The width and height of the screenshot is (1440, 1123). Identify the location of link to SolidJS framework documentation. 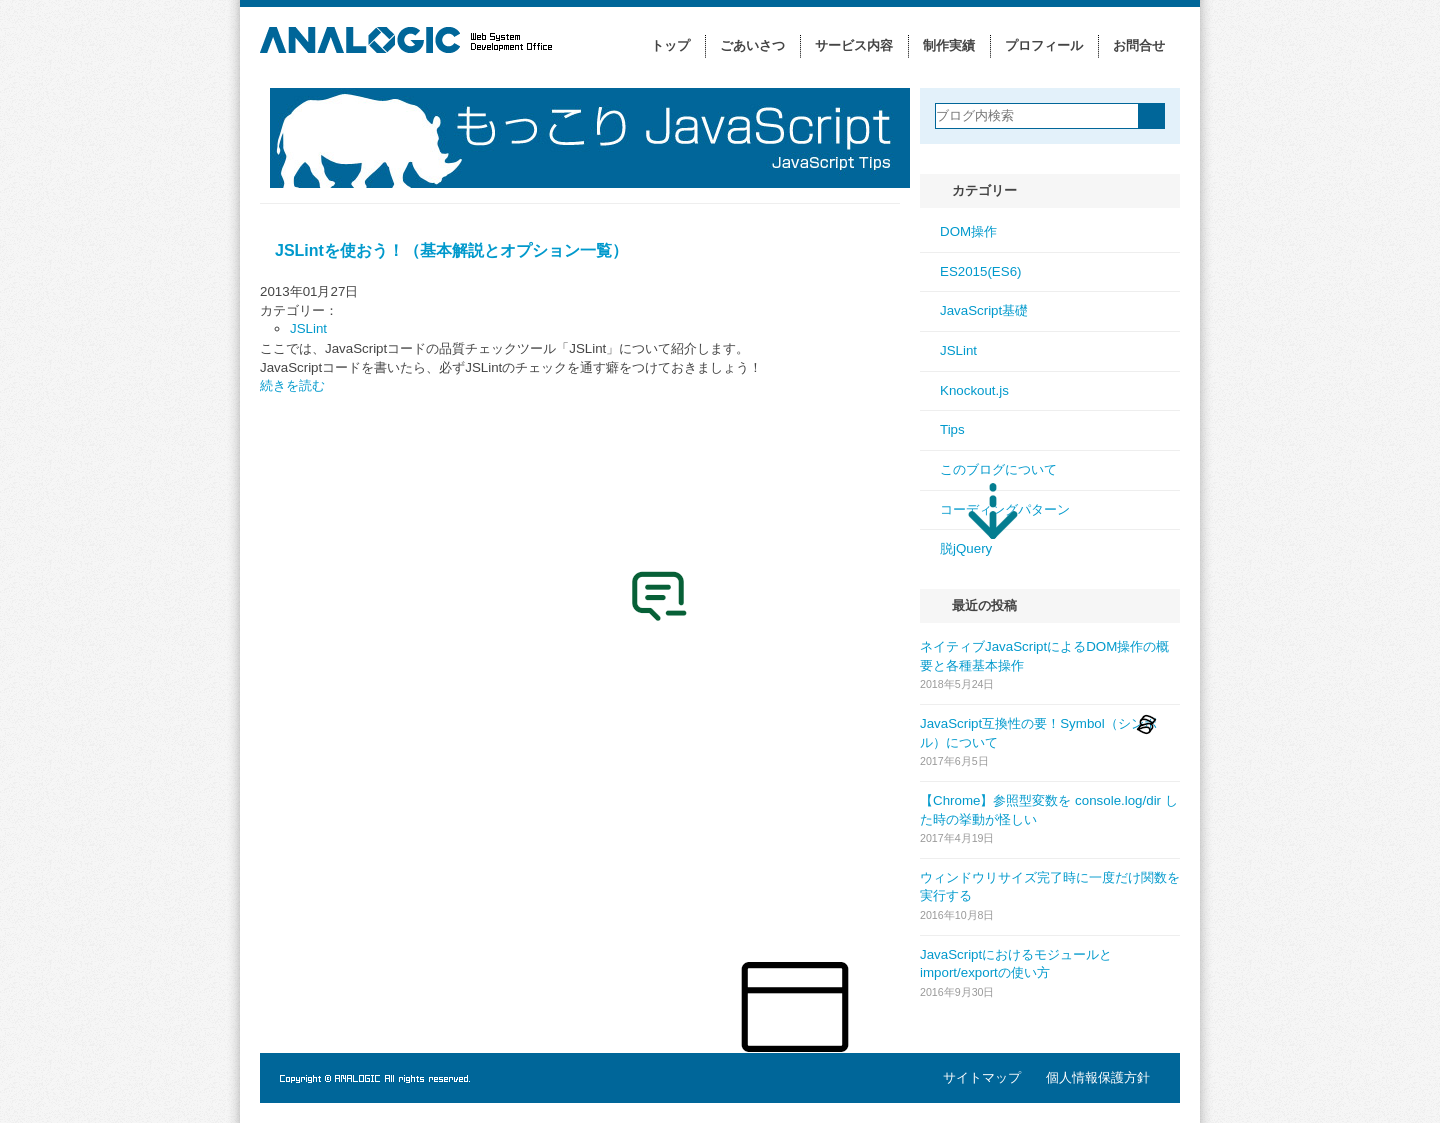
(1146, 724).